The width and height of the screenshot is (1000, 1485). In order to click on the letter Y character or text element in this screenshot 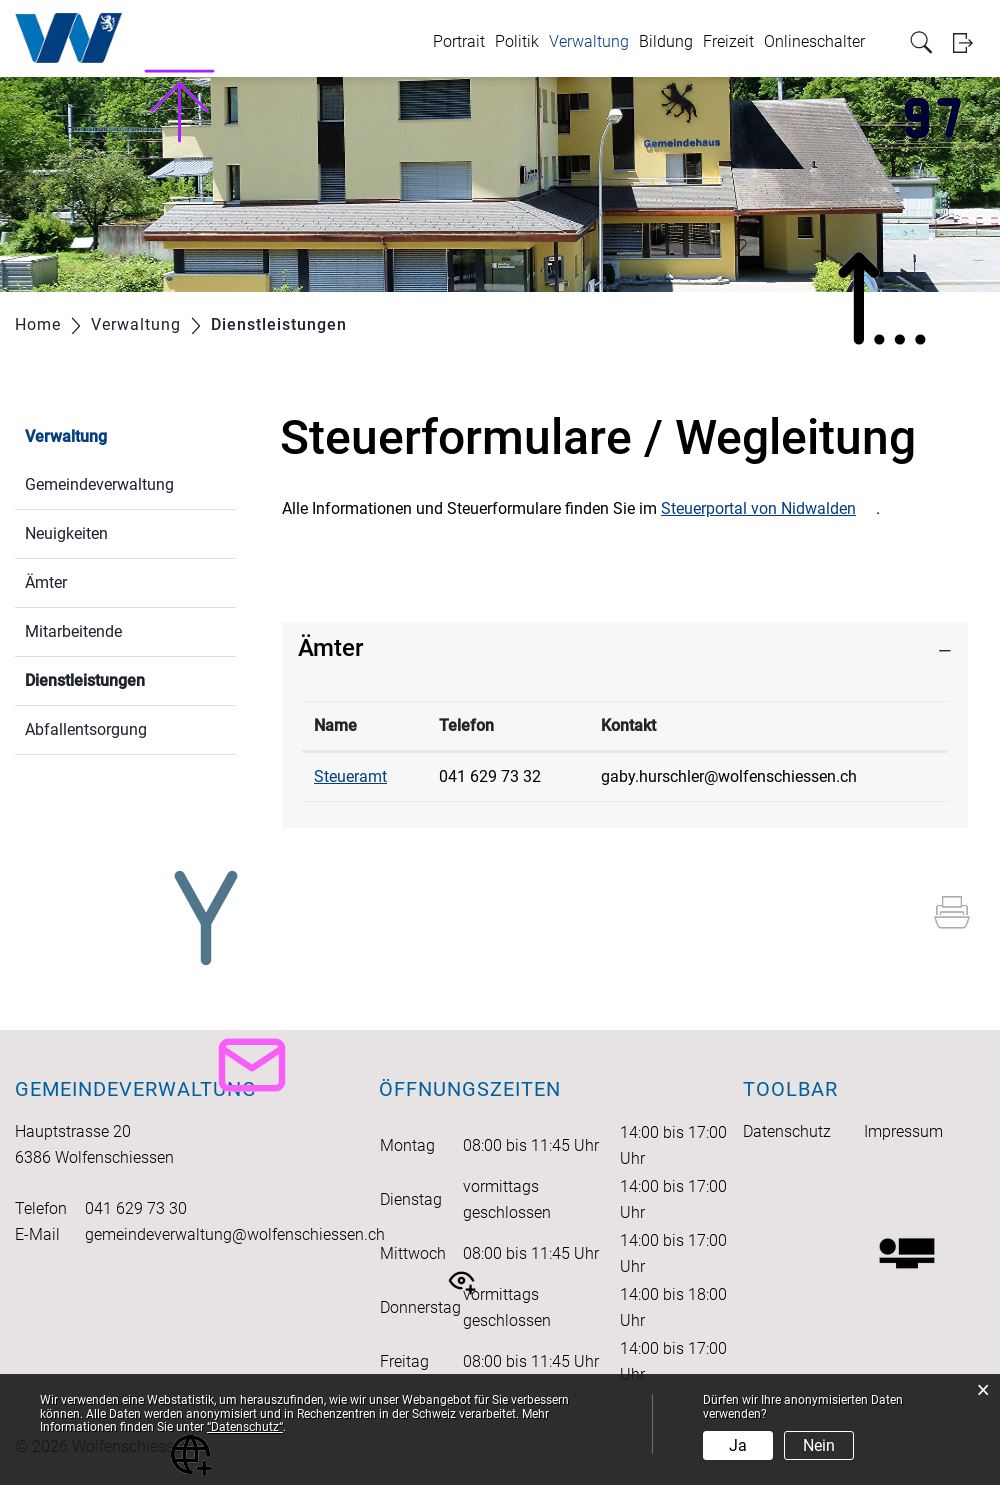, I will do `click(206, 918)`.